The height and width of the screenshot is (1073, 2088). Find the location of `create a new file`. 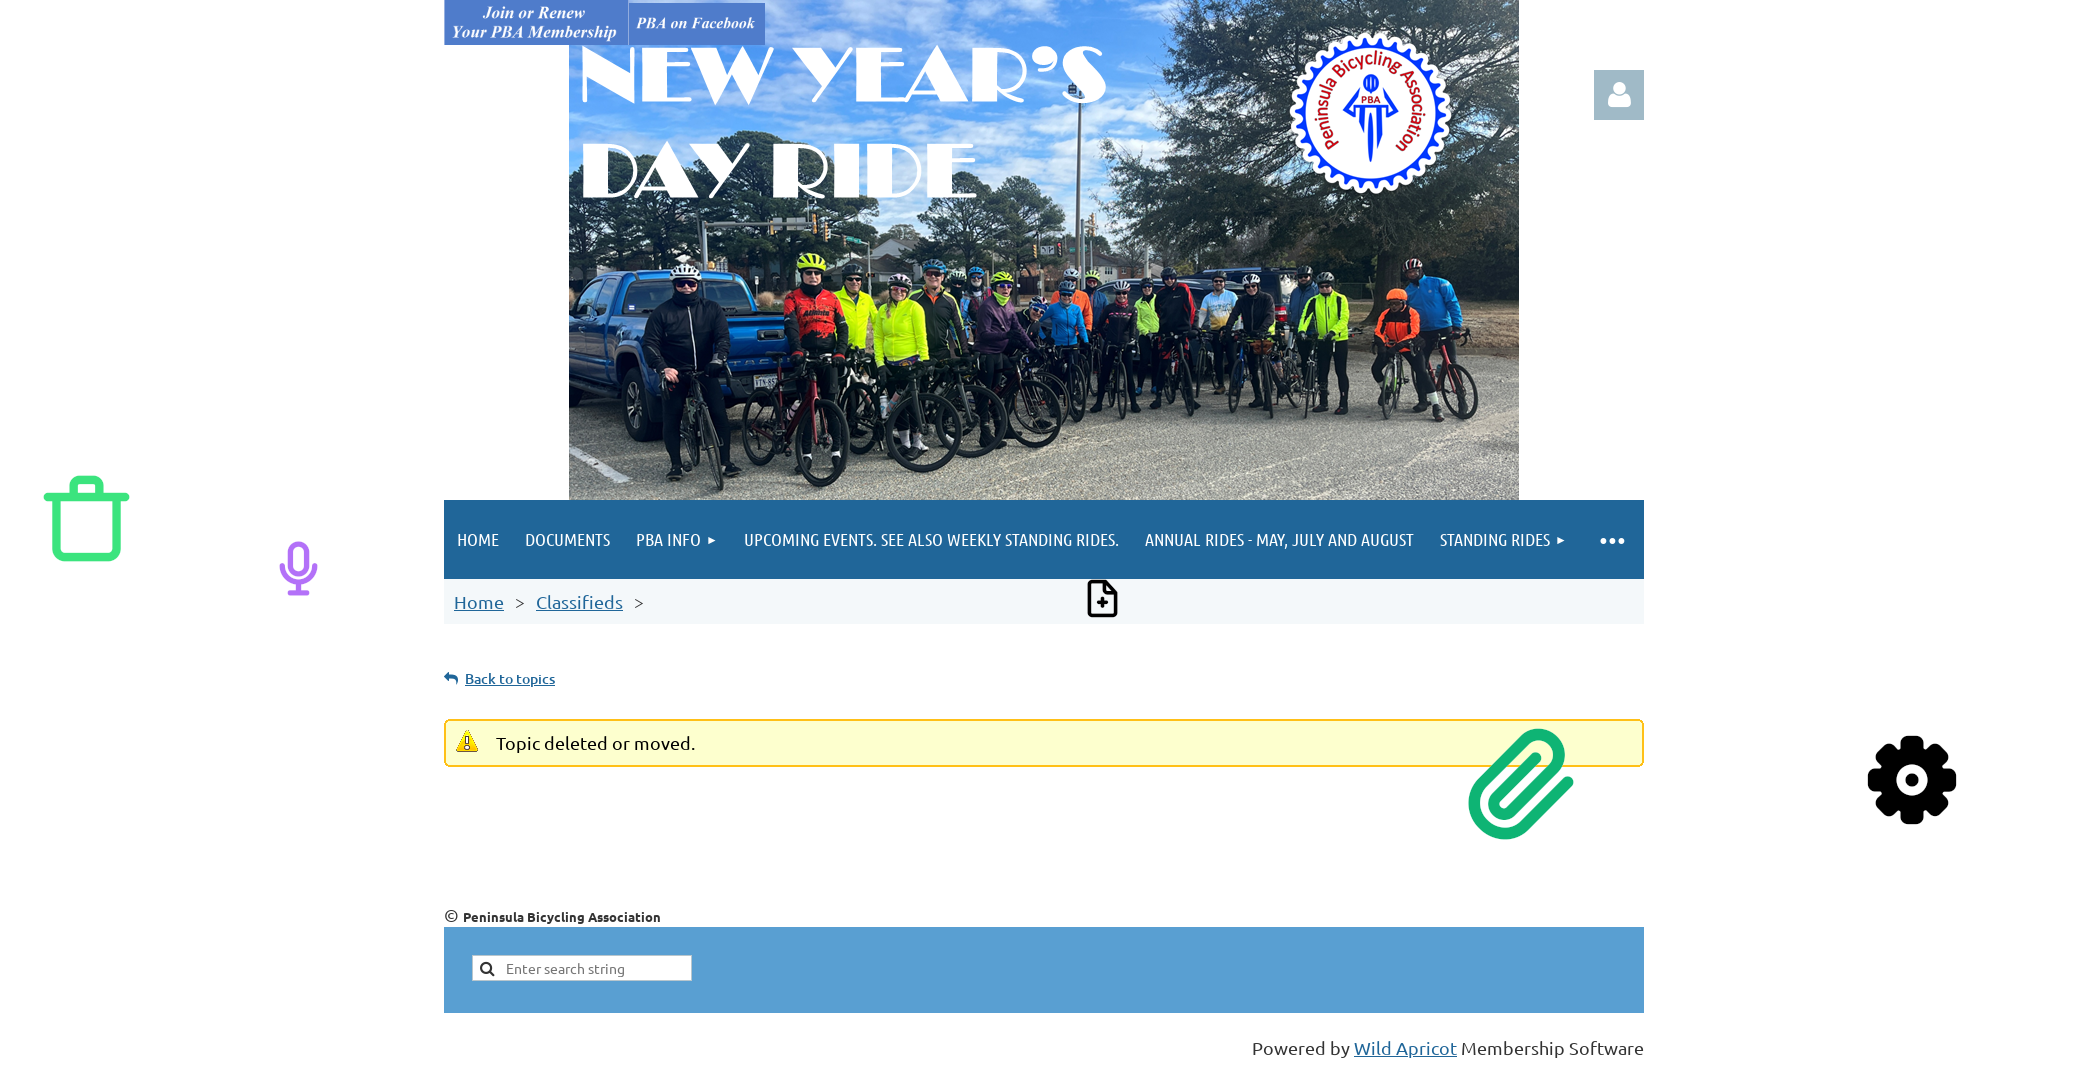

create a new file is located at coordinates (1102, 598).